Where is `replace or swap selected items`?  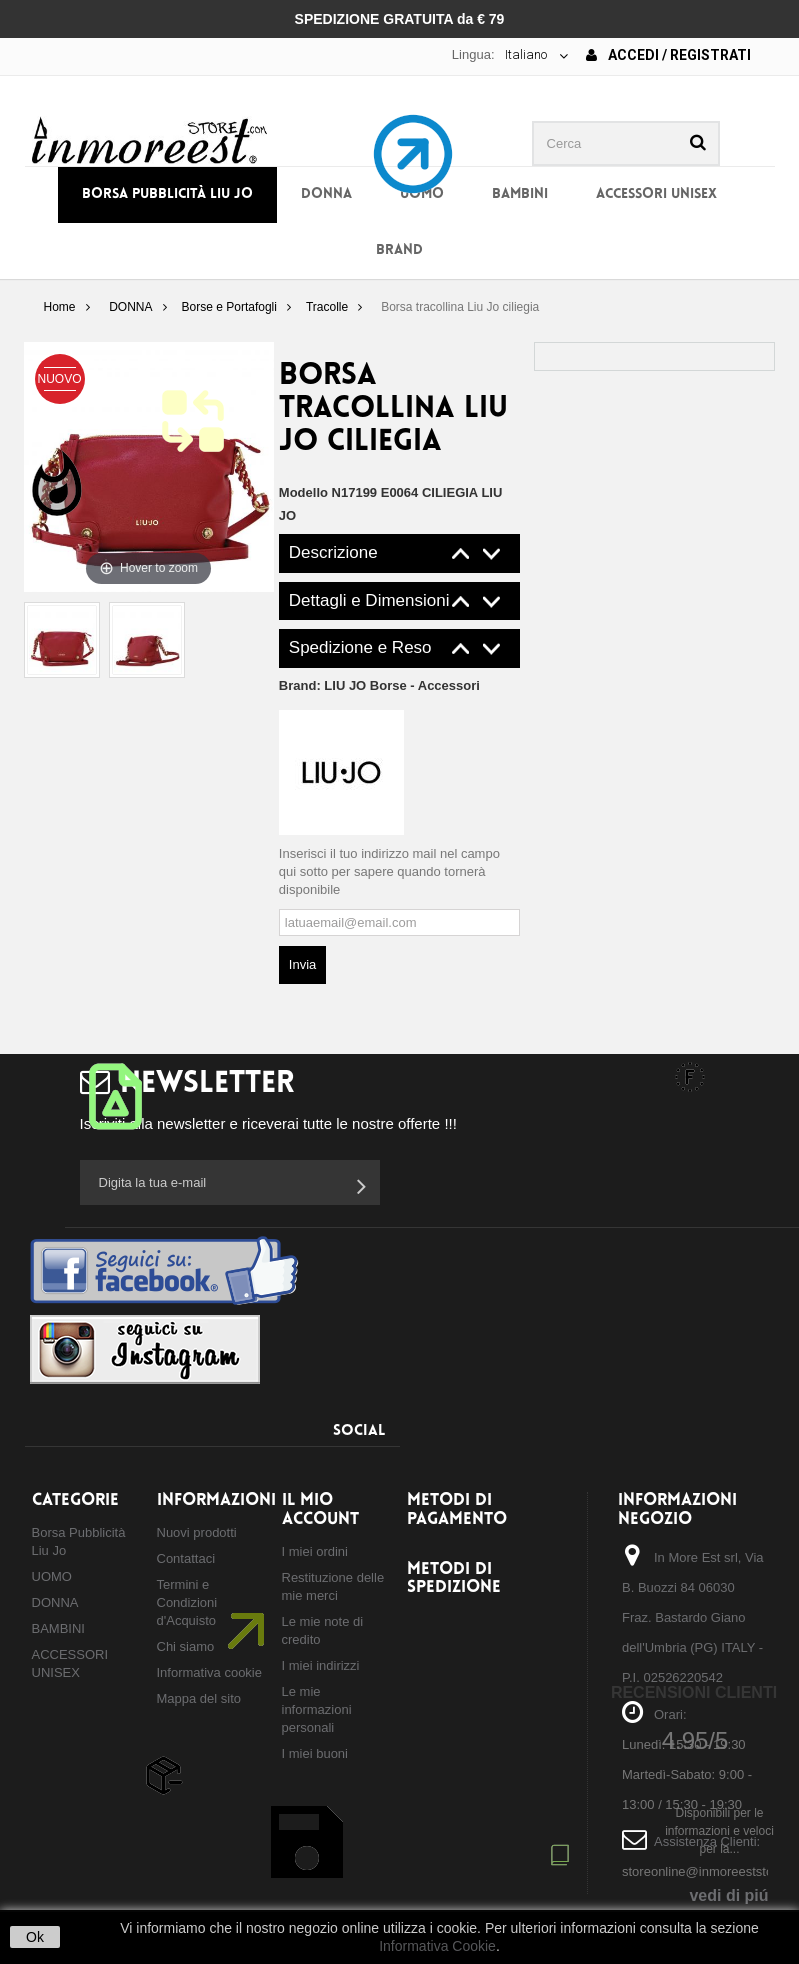 replace or swap selected items is located at coordinates (193, 421).